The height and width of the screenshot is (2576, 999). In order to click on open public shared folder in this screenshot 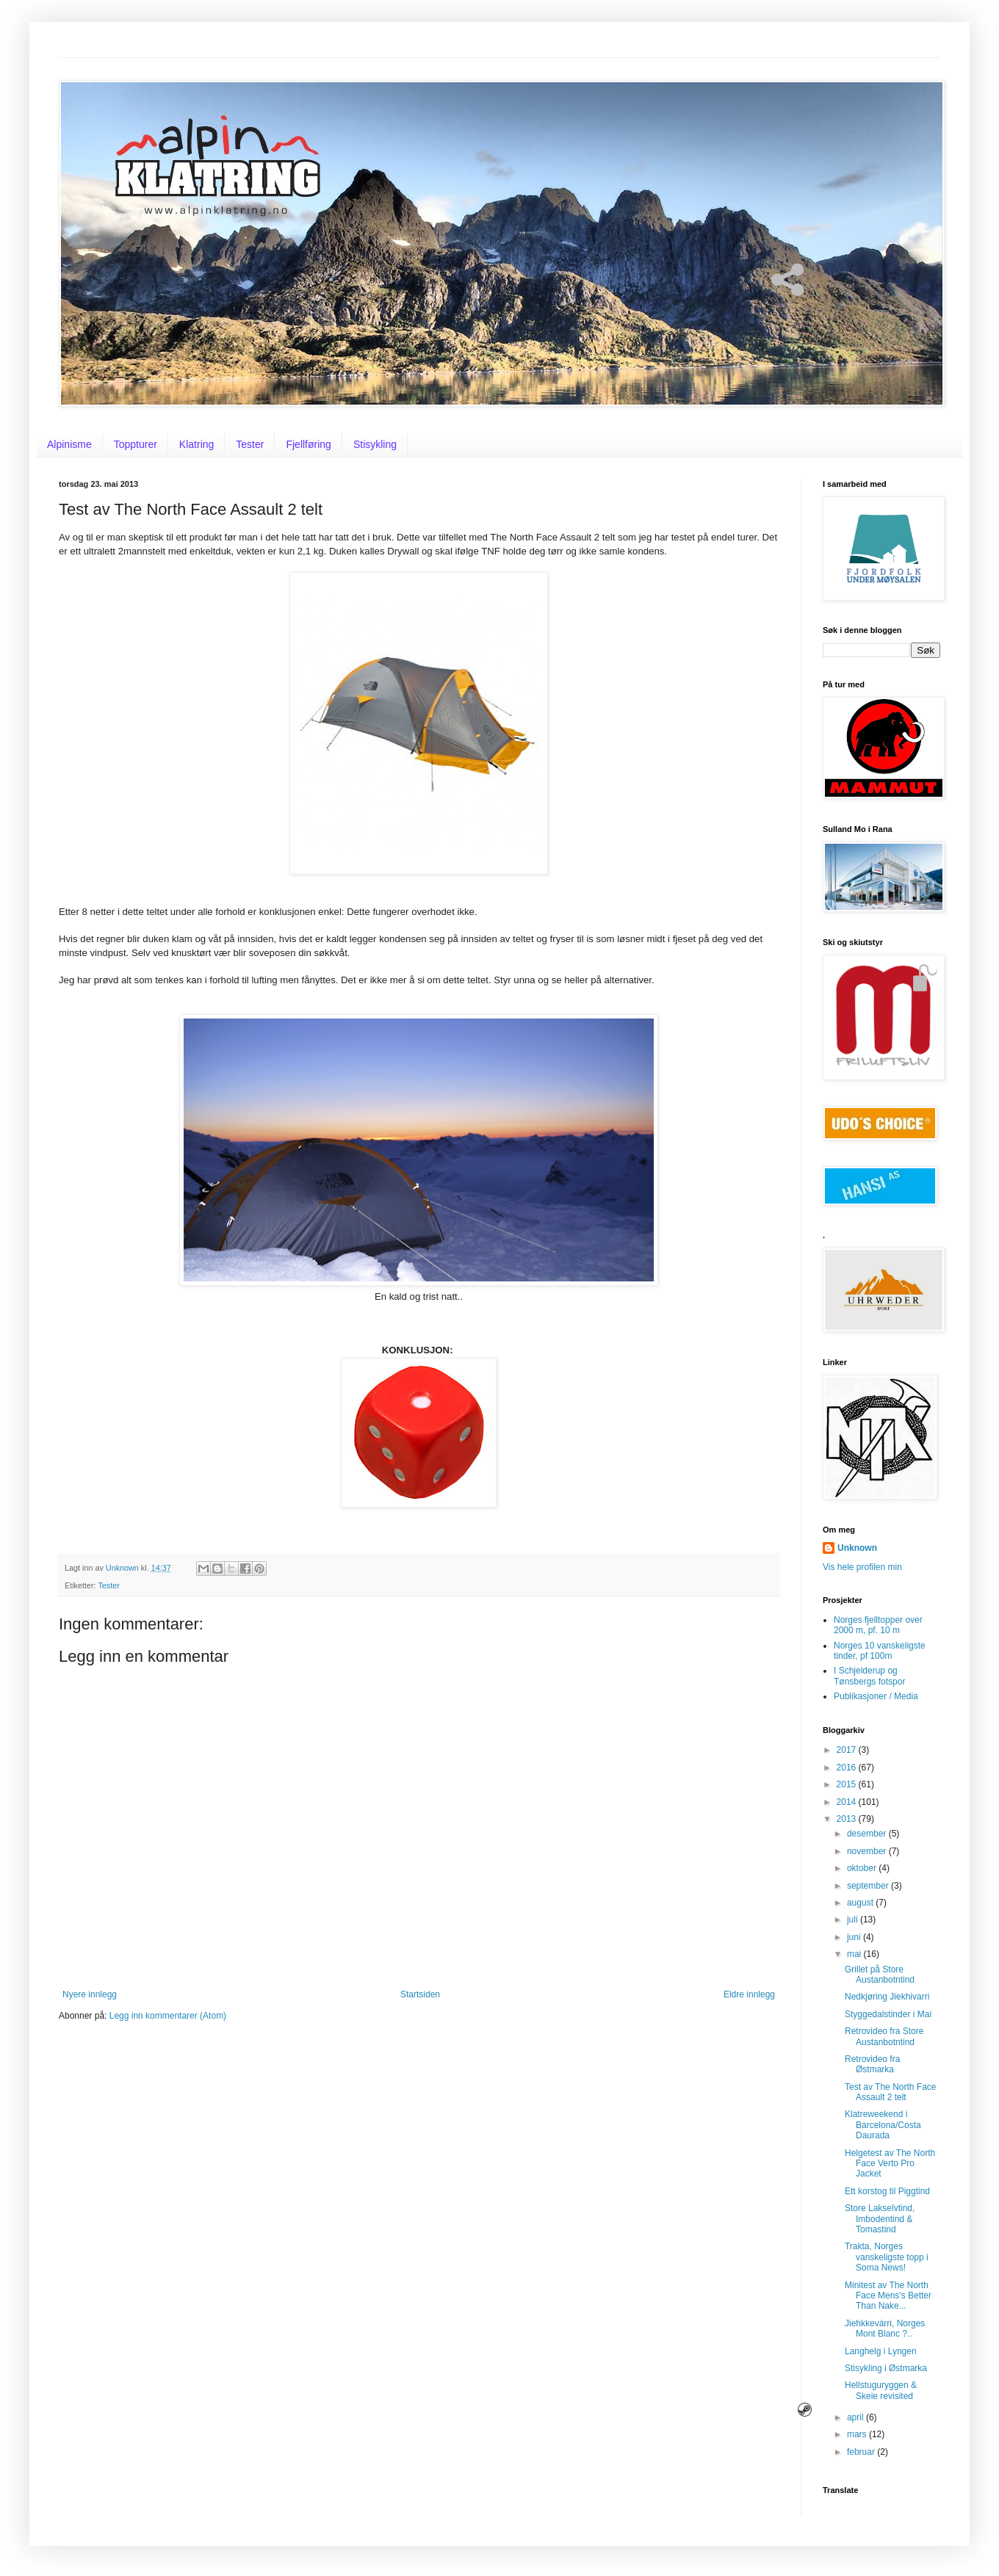, I will do `click(787, 280)`.